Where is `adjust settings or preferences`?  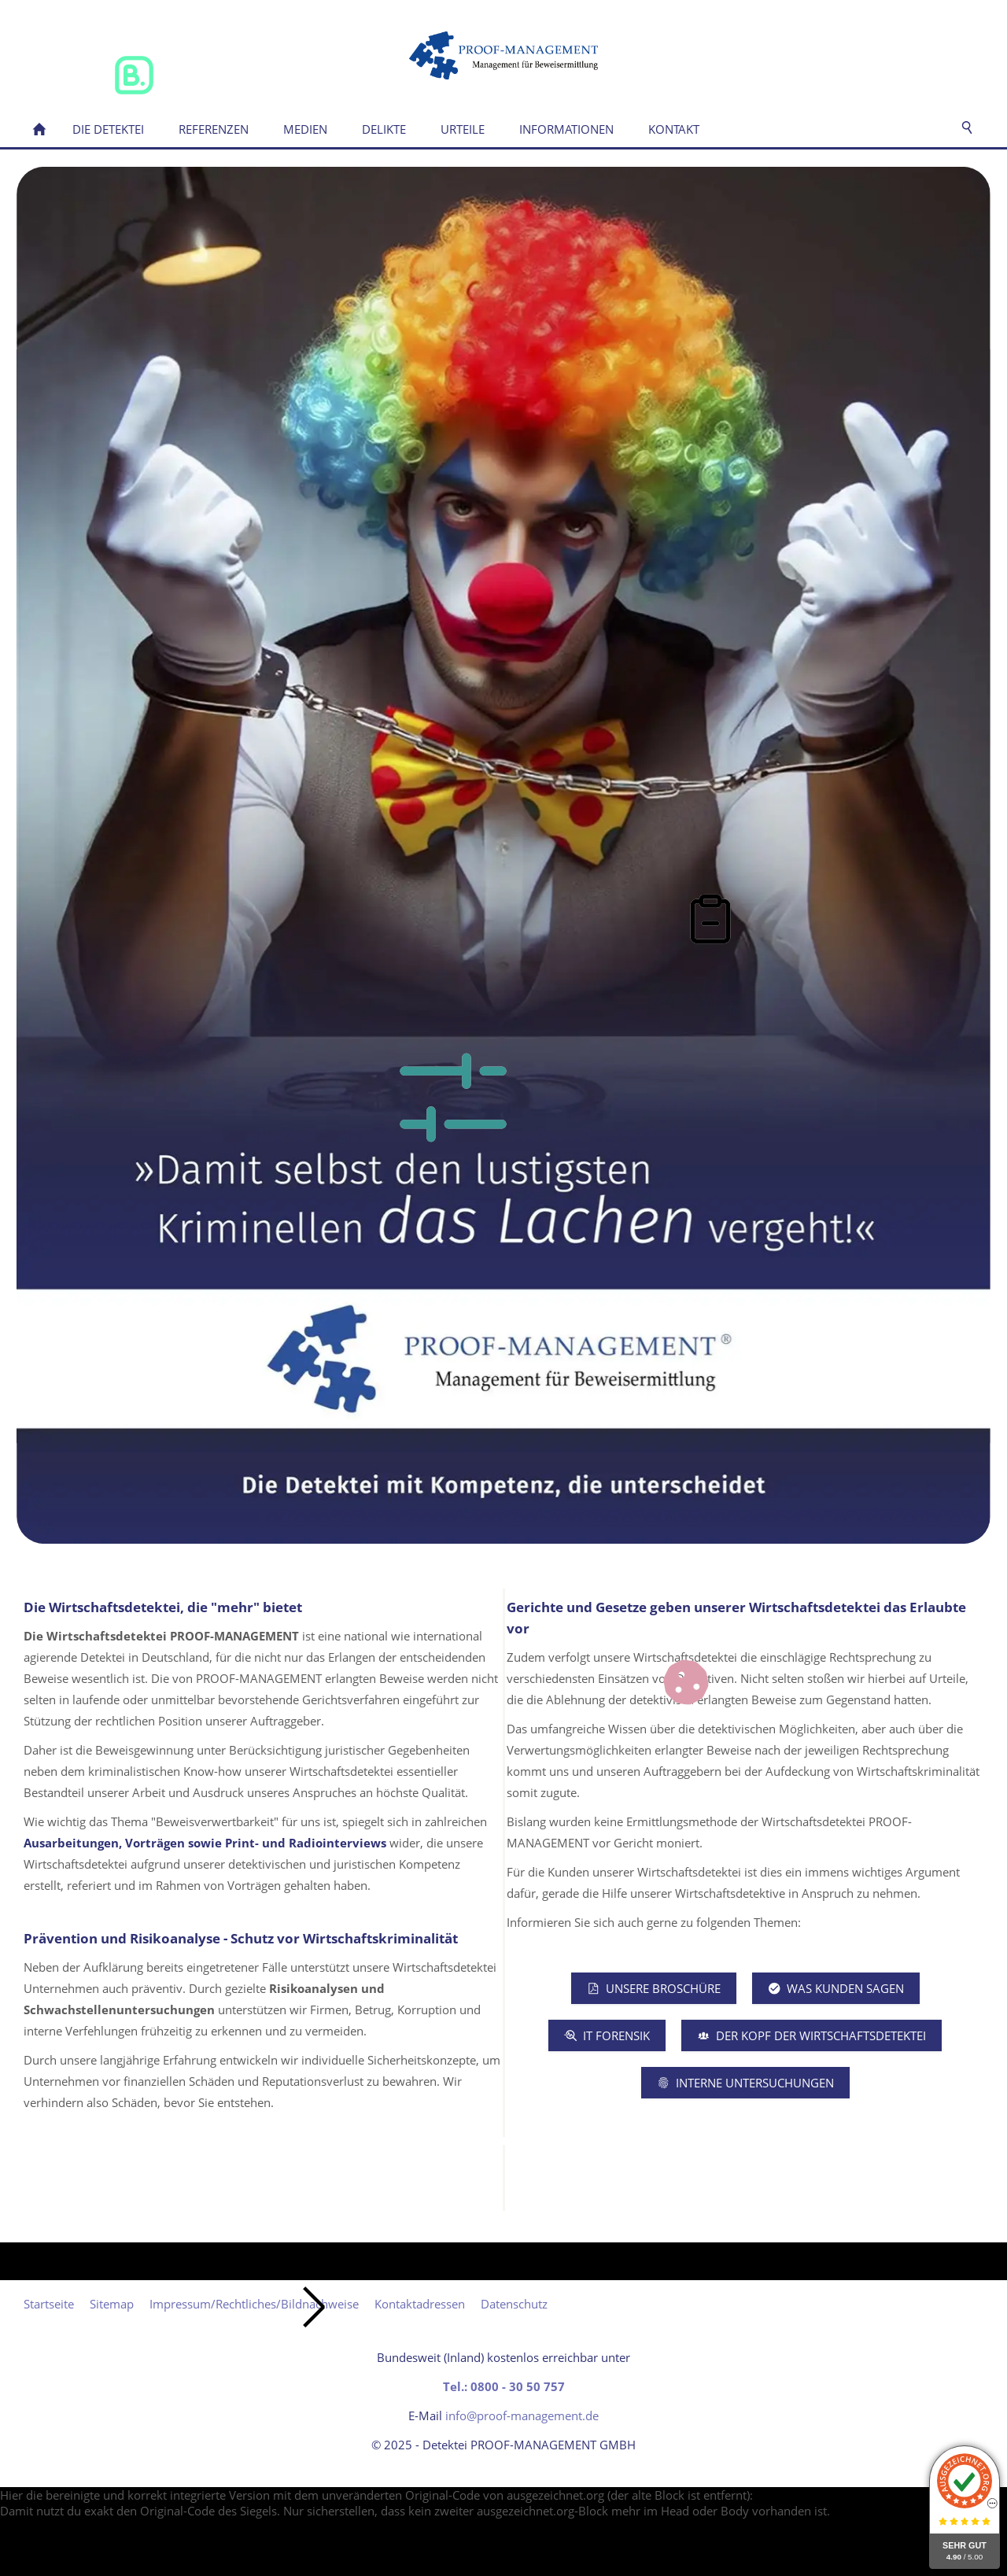
adjust settings or preferences is located at coordinates (453, 1098).